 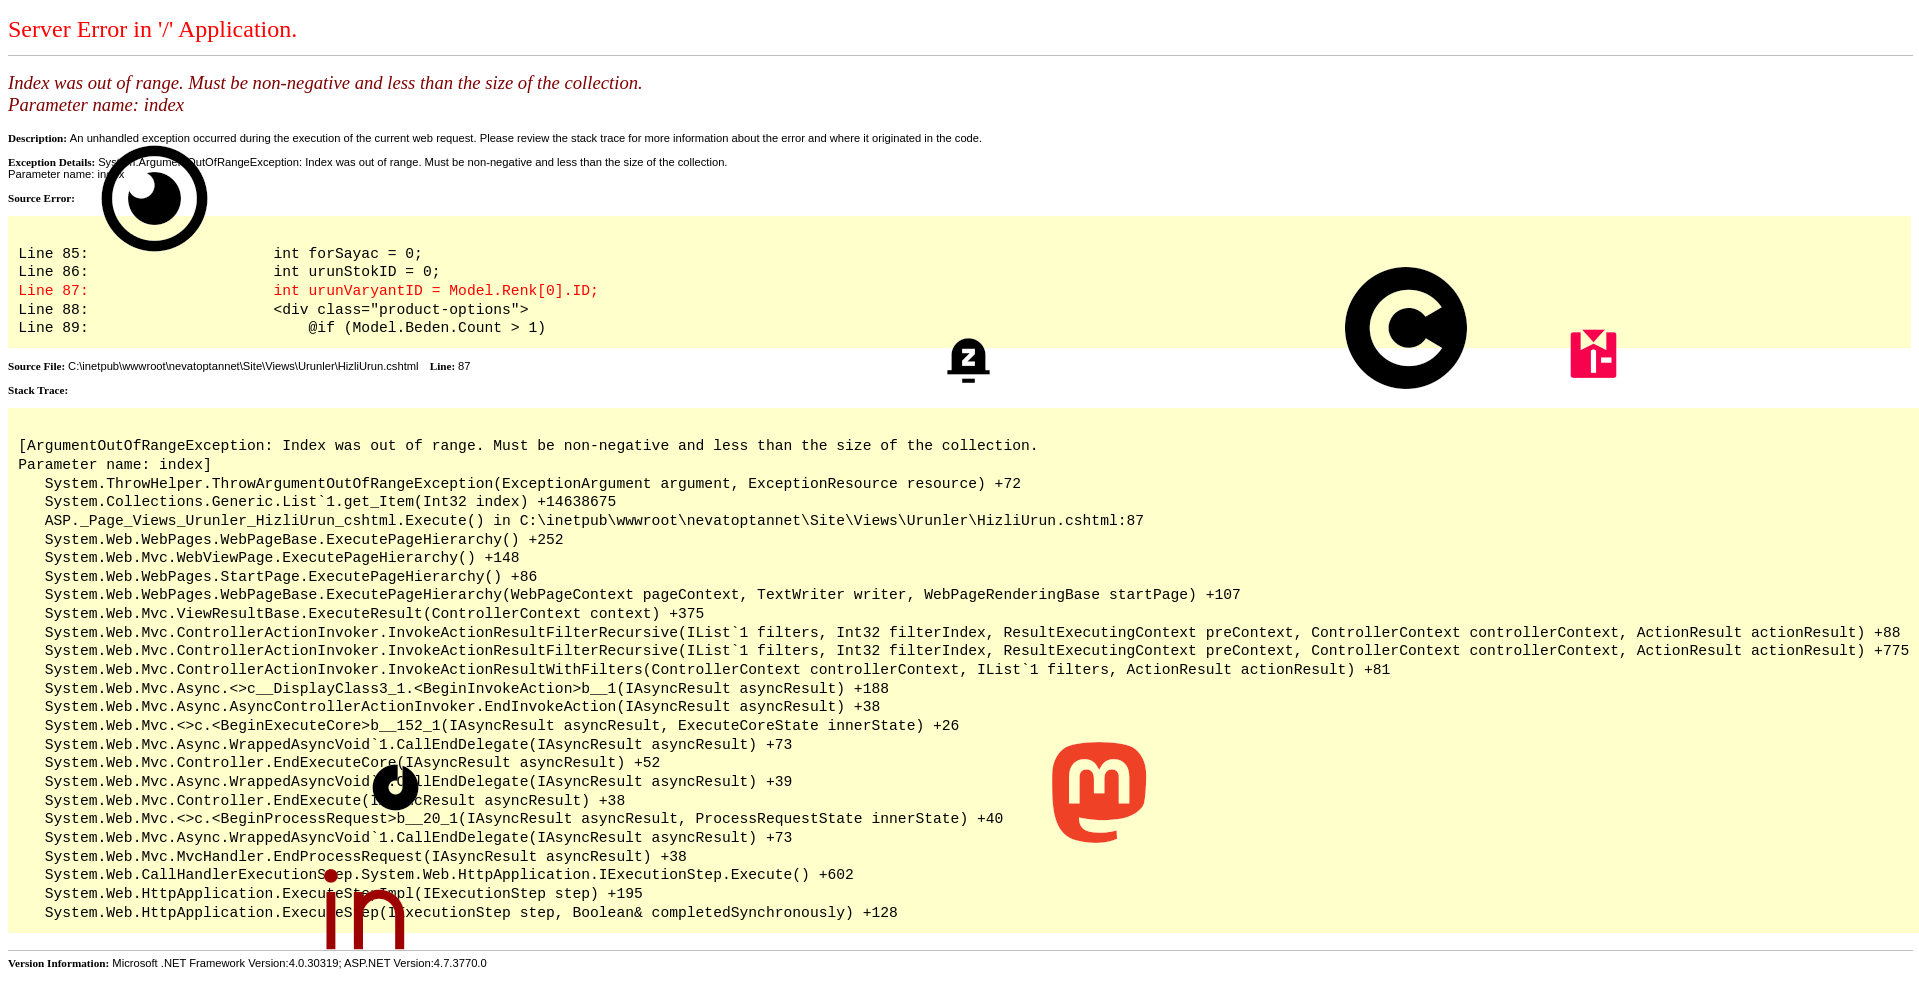 I want to click on snooze notifications temporarily, so click(x=968, y=359).